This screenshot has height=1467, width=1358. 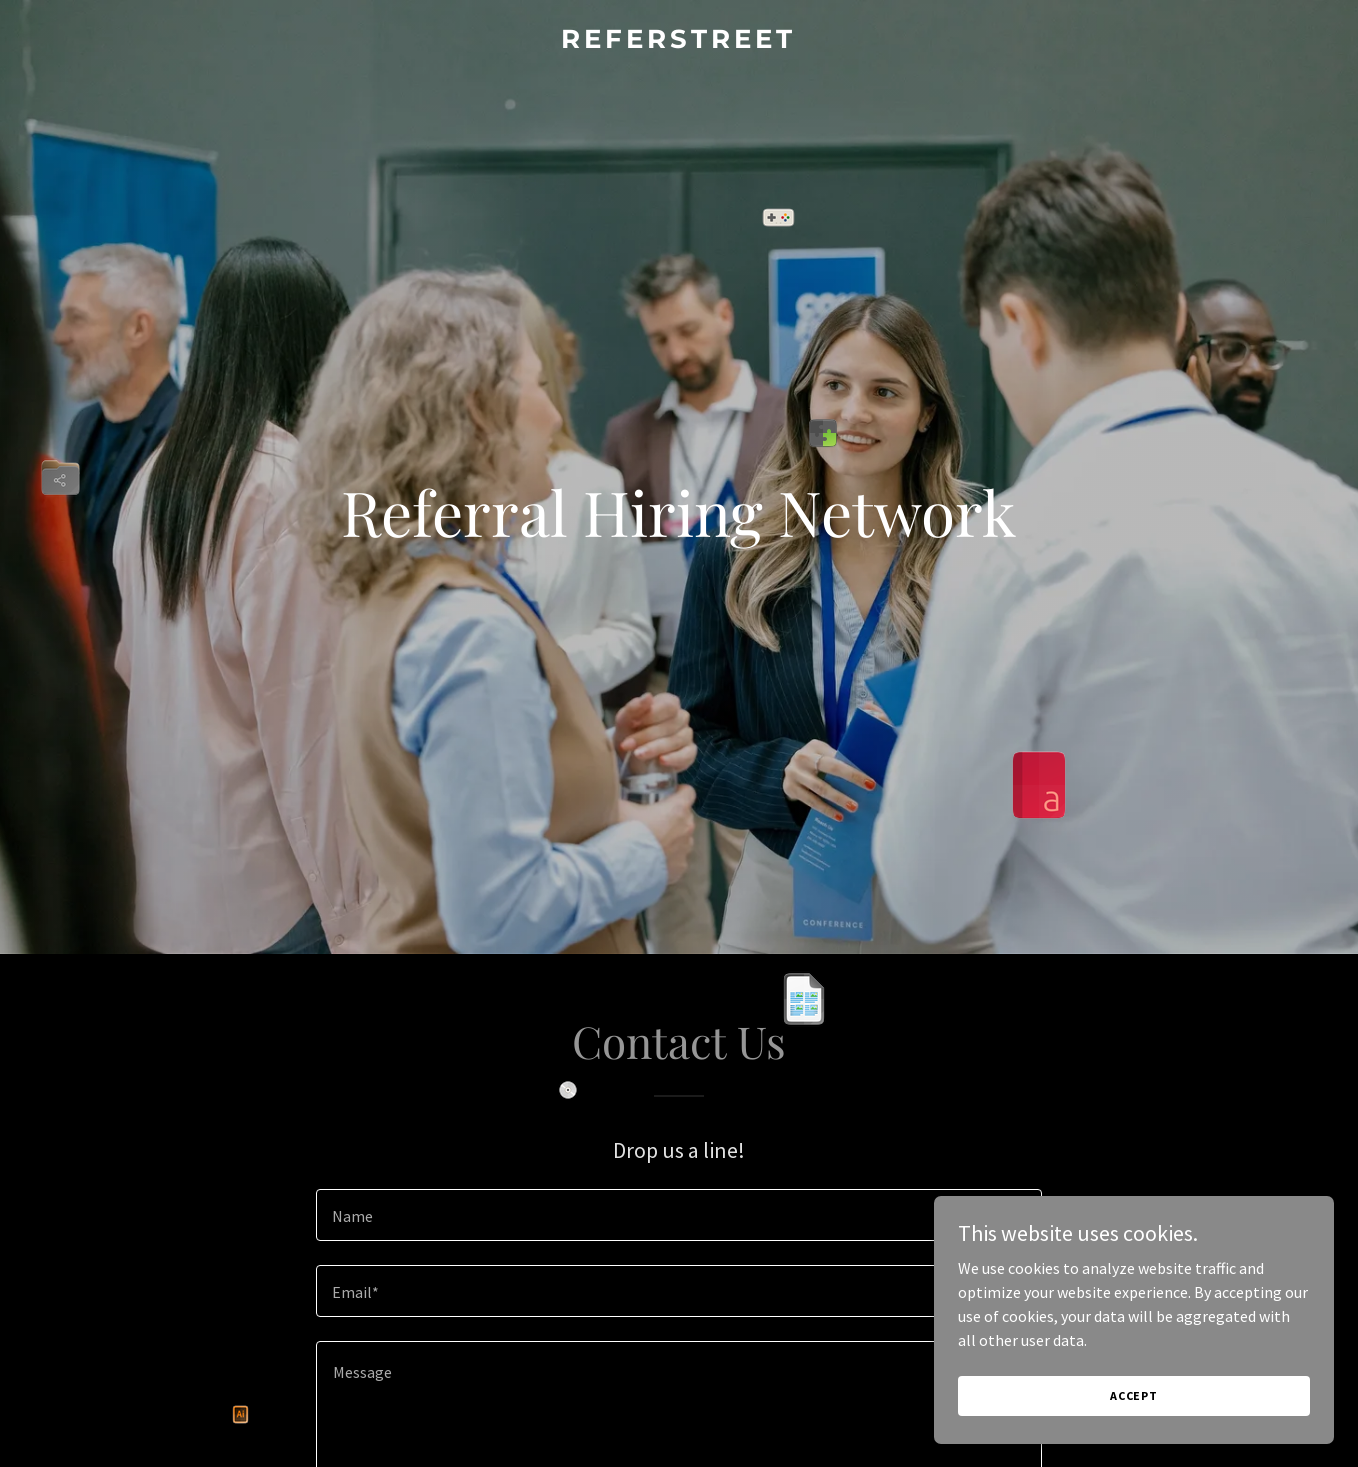 What do you see at coordinates (778, 217) in the screenshot?
I see `game controller input device` at bounding box center [778, 217].